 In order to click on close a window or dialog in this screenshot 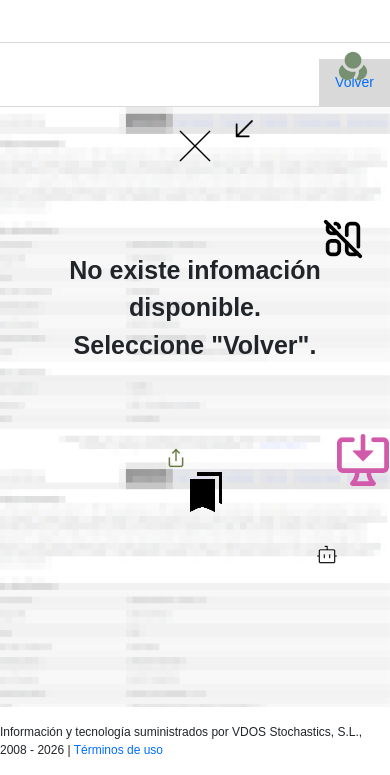, I will do `click(195, 146)`.